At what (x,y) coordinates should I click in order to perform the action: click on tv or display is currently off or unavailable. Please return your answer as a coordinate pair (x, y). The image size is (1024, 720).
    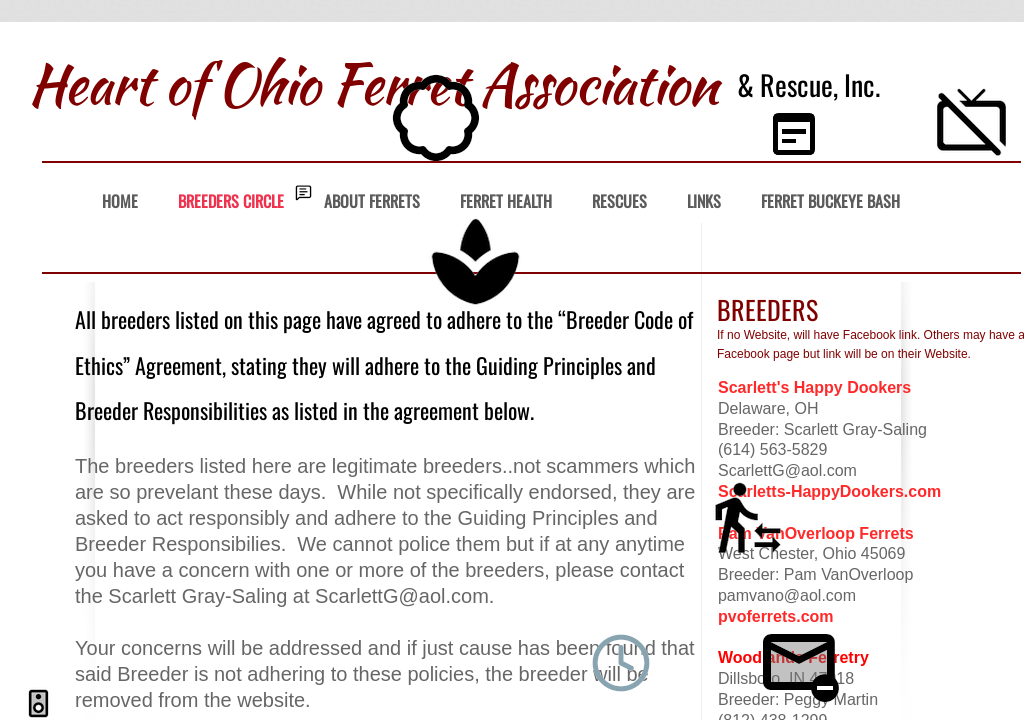
    Looking at the image, I should click on (971, 122).